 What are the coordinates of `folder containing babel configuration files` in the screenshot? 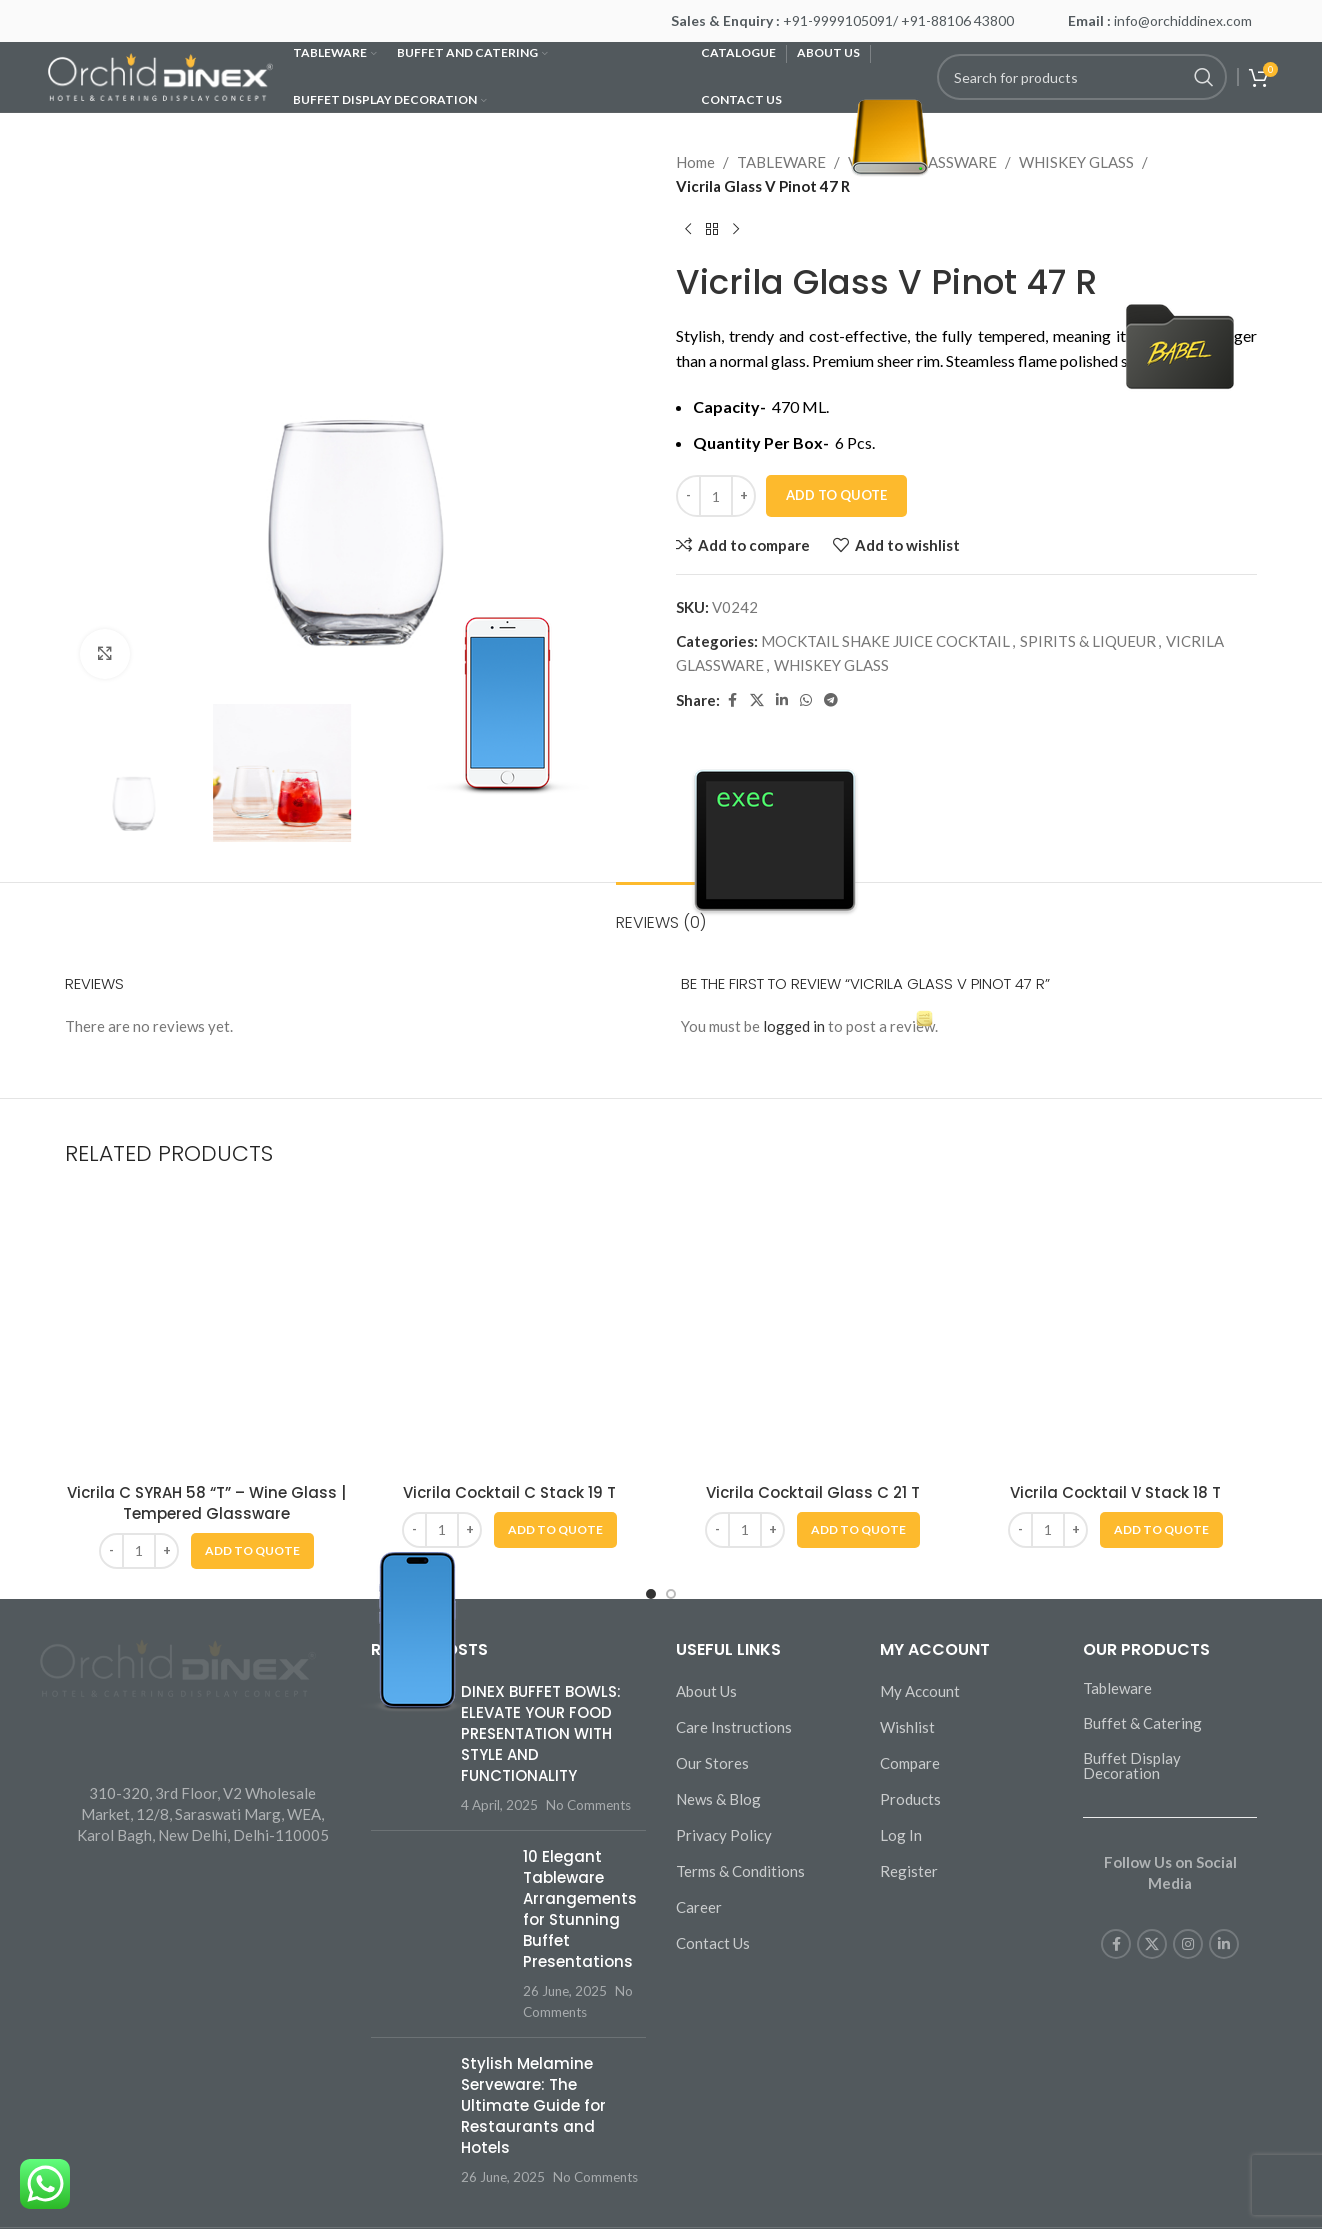 It's located at (1179, 349).